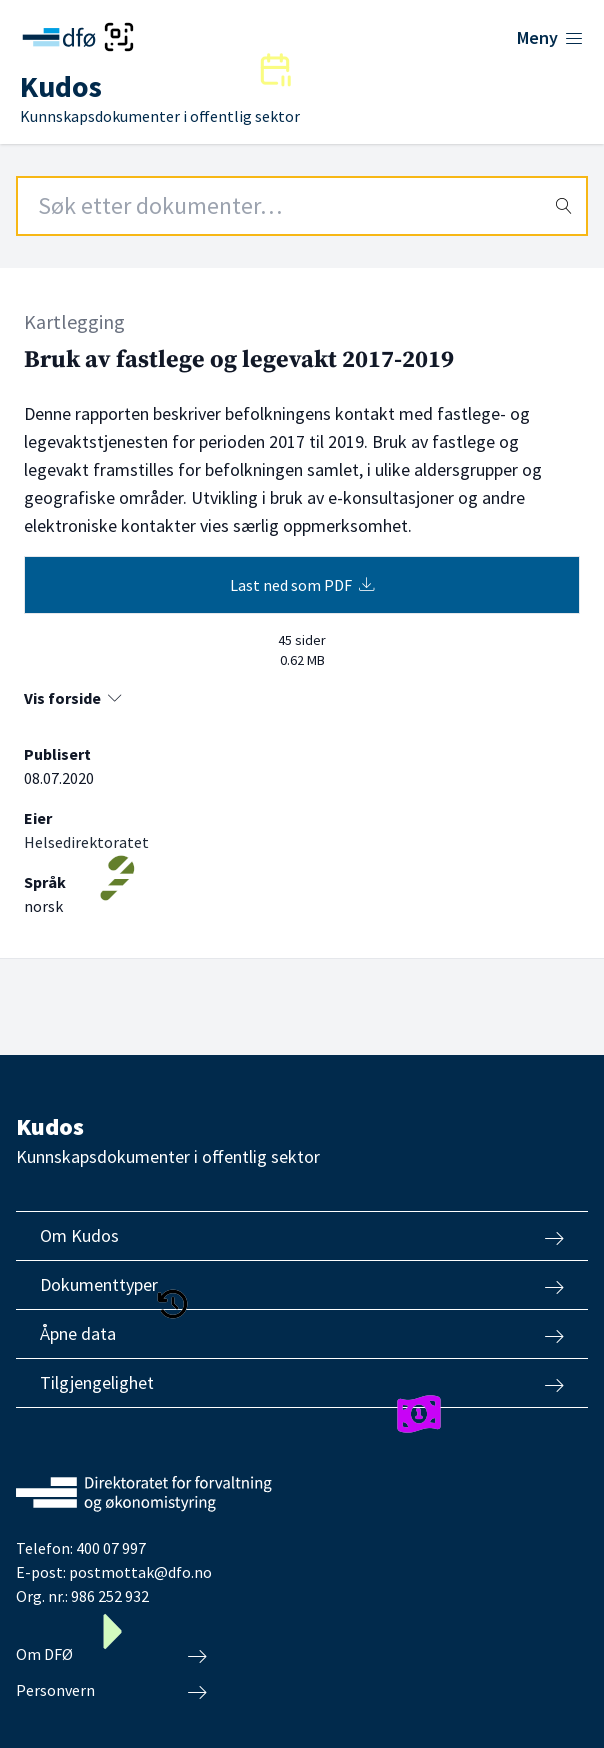 The height and width of the screenshot is (1748, 604). Describe the element at coordinates (119, 37) in the screenshot. I see `scan a QR code` at that location.